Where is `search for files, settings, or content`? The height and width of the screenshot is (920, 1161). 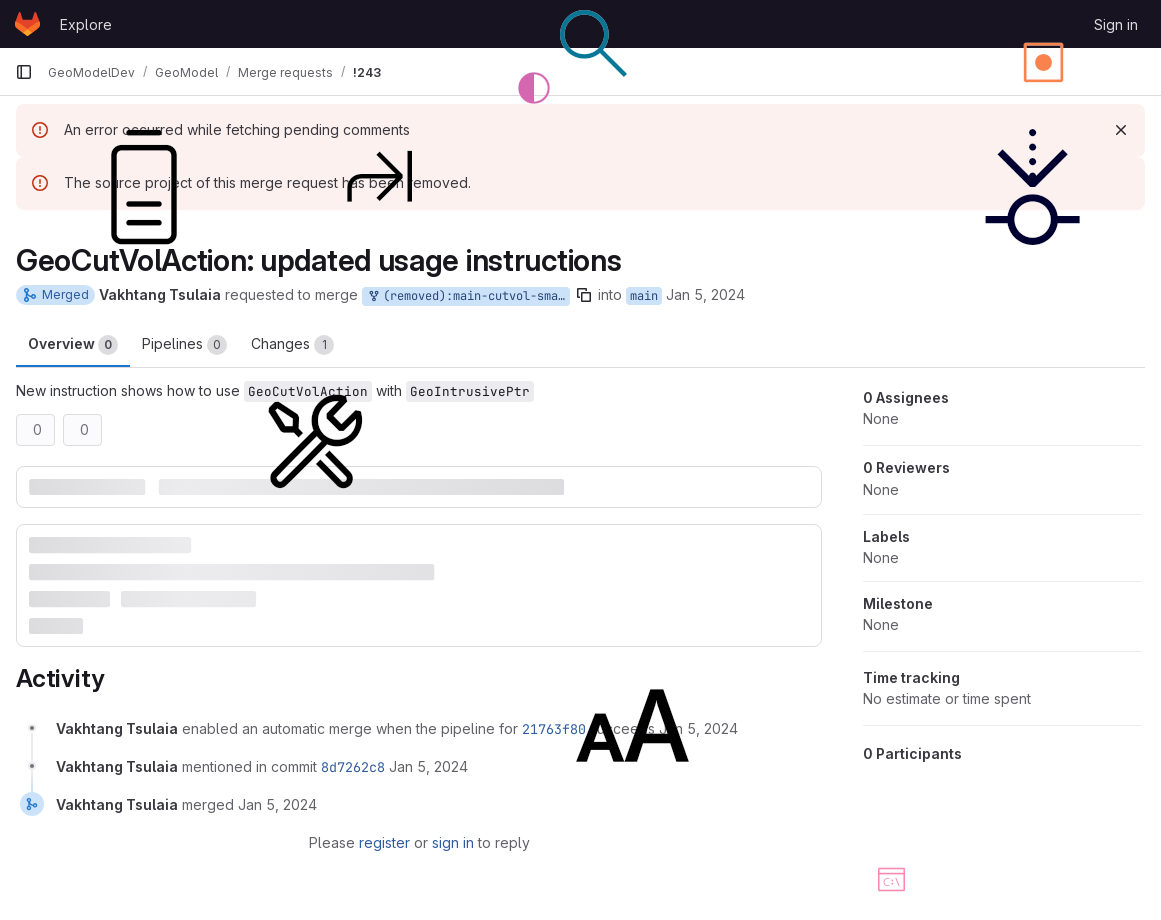 search for files, settings, or content is located at coordinates (593, 43).